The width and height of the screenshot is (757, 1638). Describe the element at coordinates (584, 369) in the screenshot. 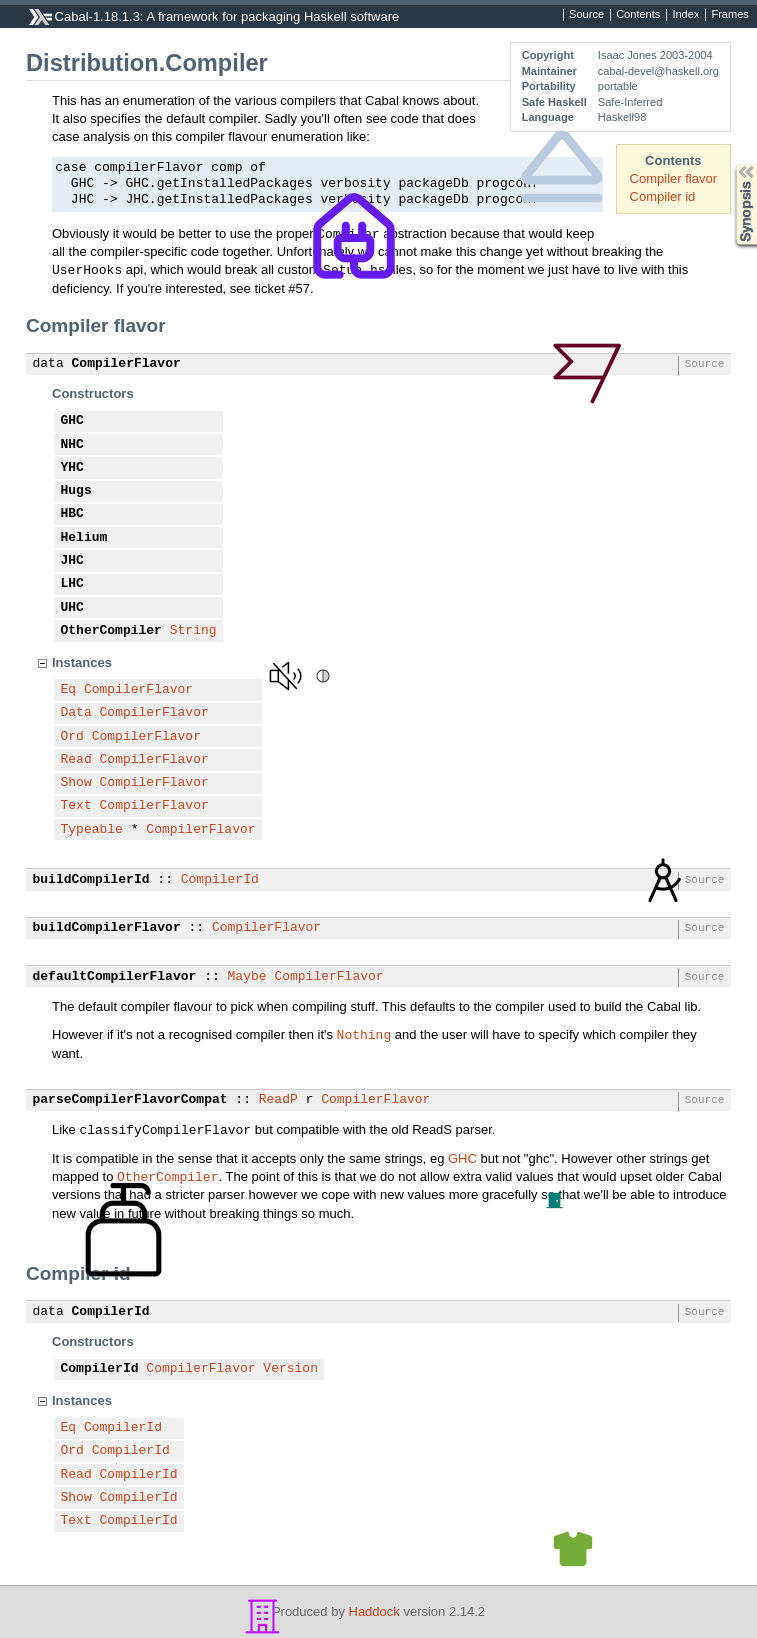

I see `flag or bookmark an item` at that location.